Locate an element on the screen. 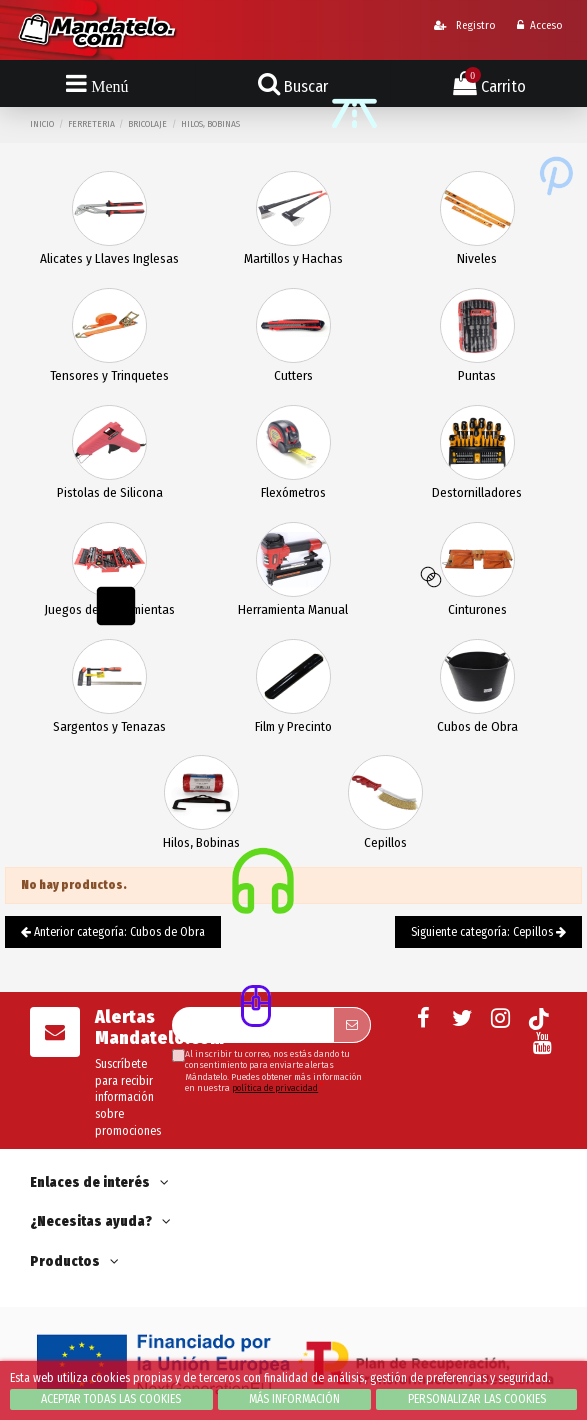  view upcoming route or journey is located at coordinates (354, 113).